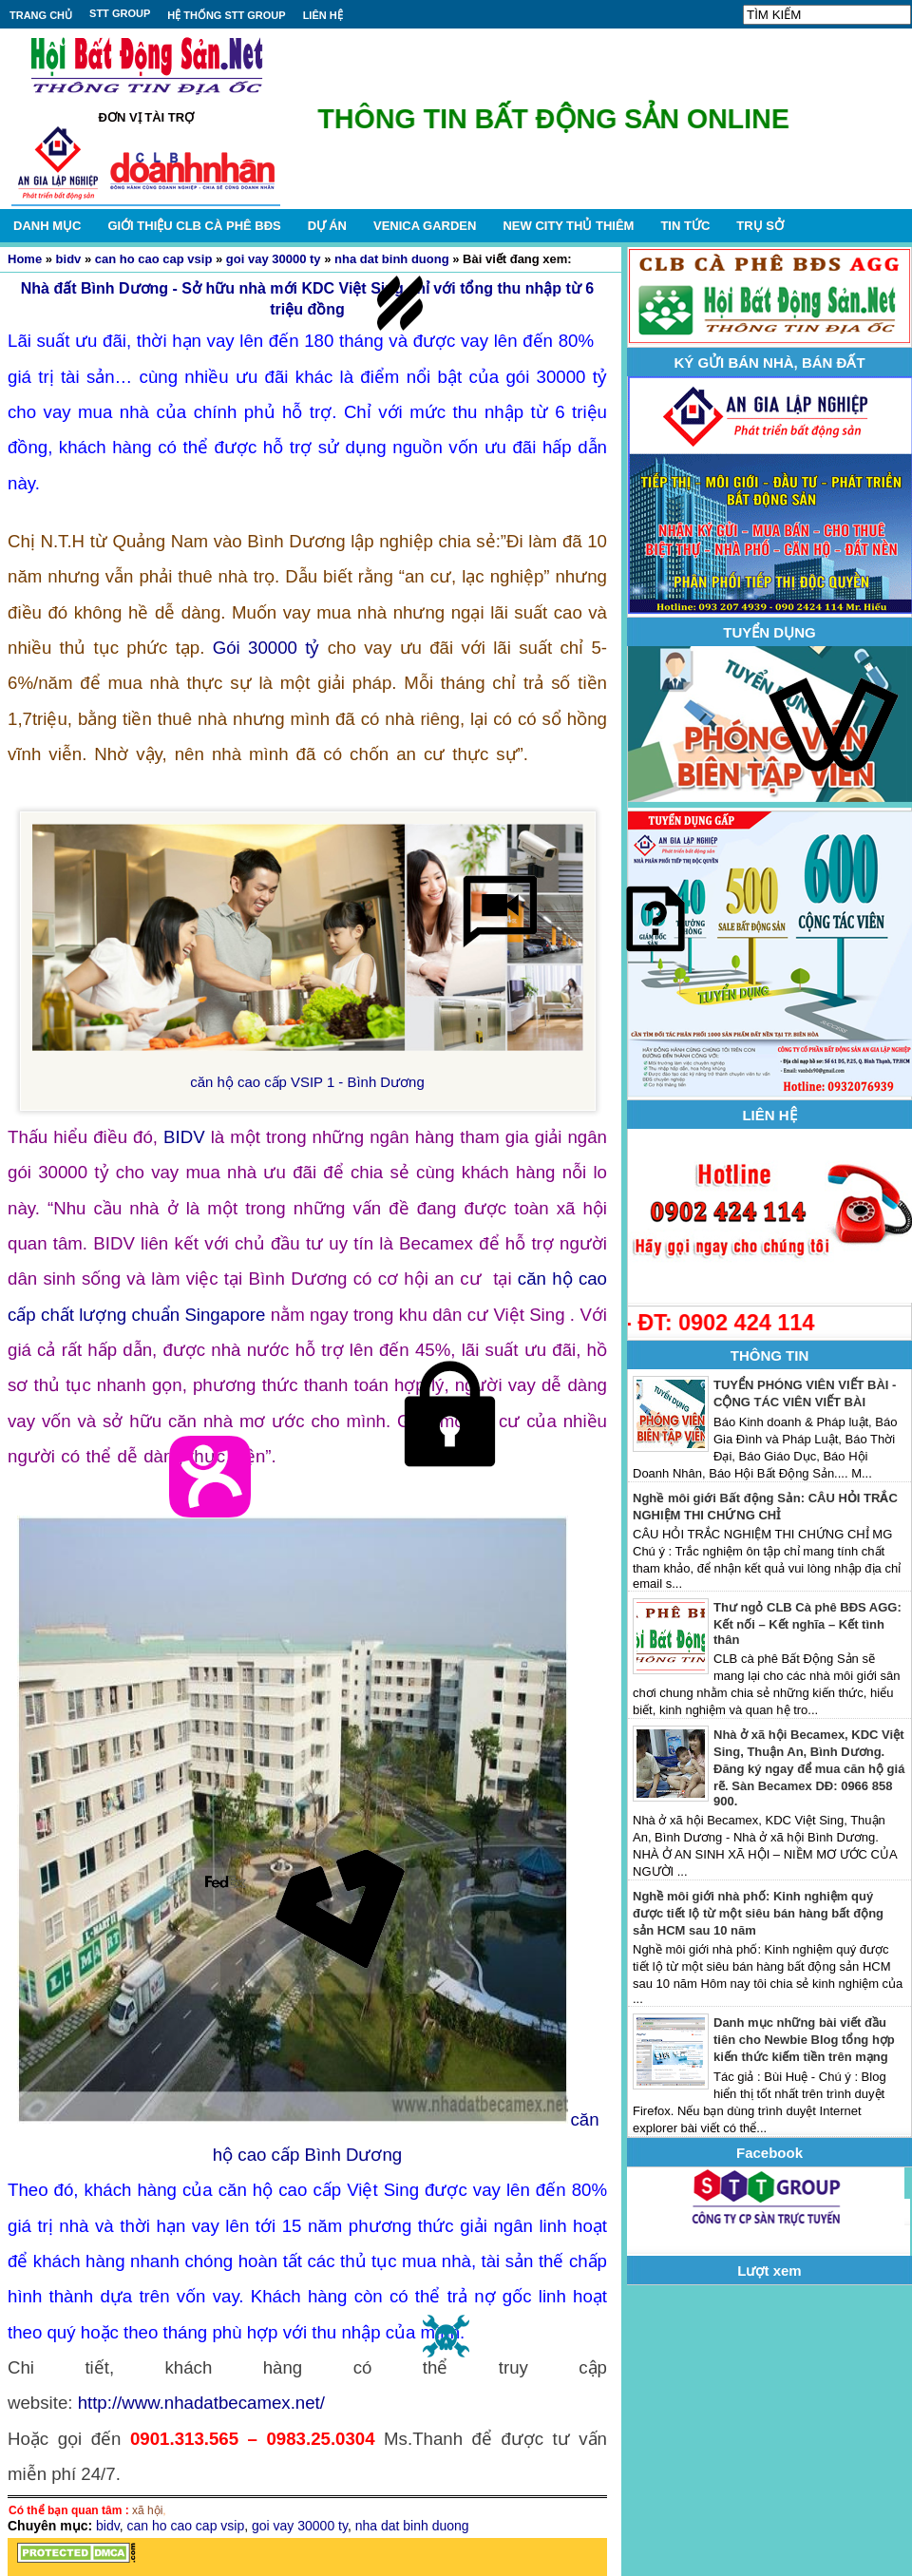 The height and width of the screenshot is (2576, 912). What do you see at coordinates (400, 303) in the screenshot?
I see `Help Scout logo` at bounding box center [400, 303].